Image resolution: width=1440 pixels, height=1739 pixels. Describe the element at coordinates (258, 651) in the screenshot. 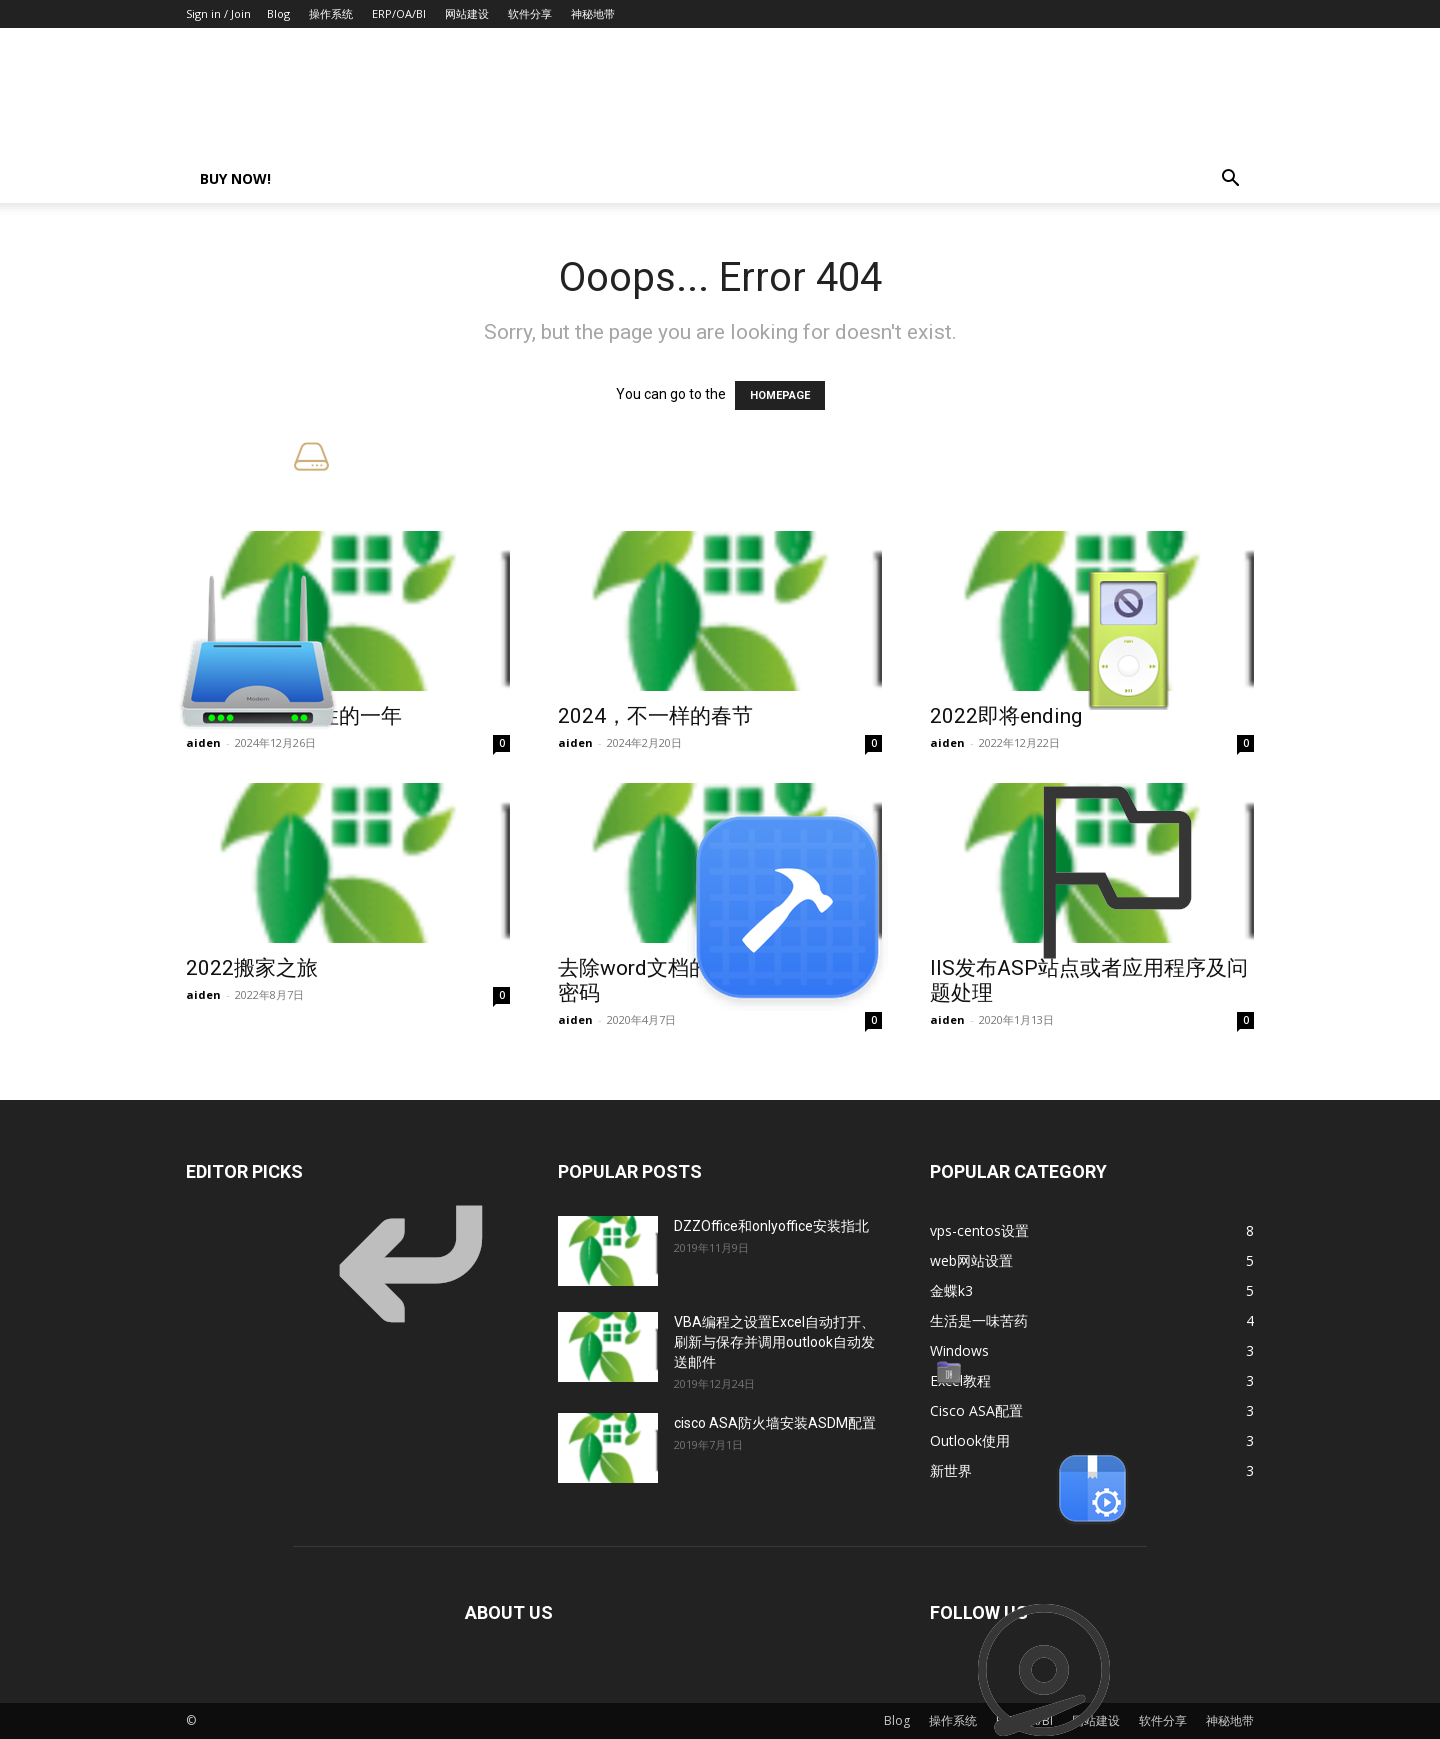

I see `network modem or router device status` at that location.